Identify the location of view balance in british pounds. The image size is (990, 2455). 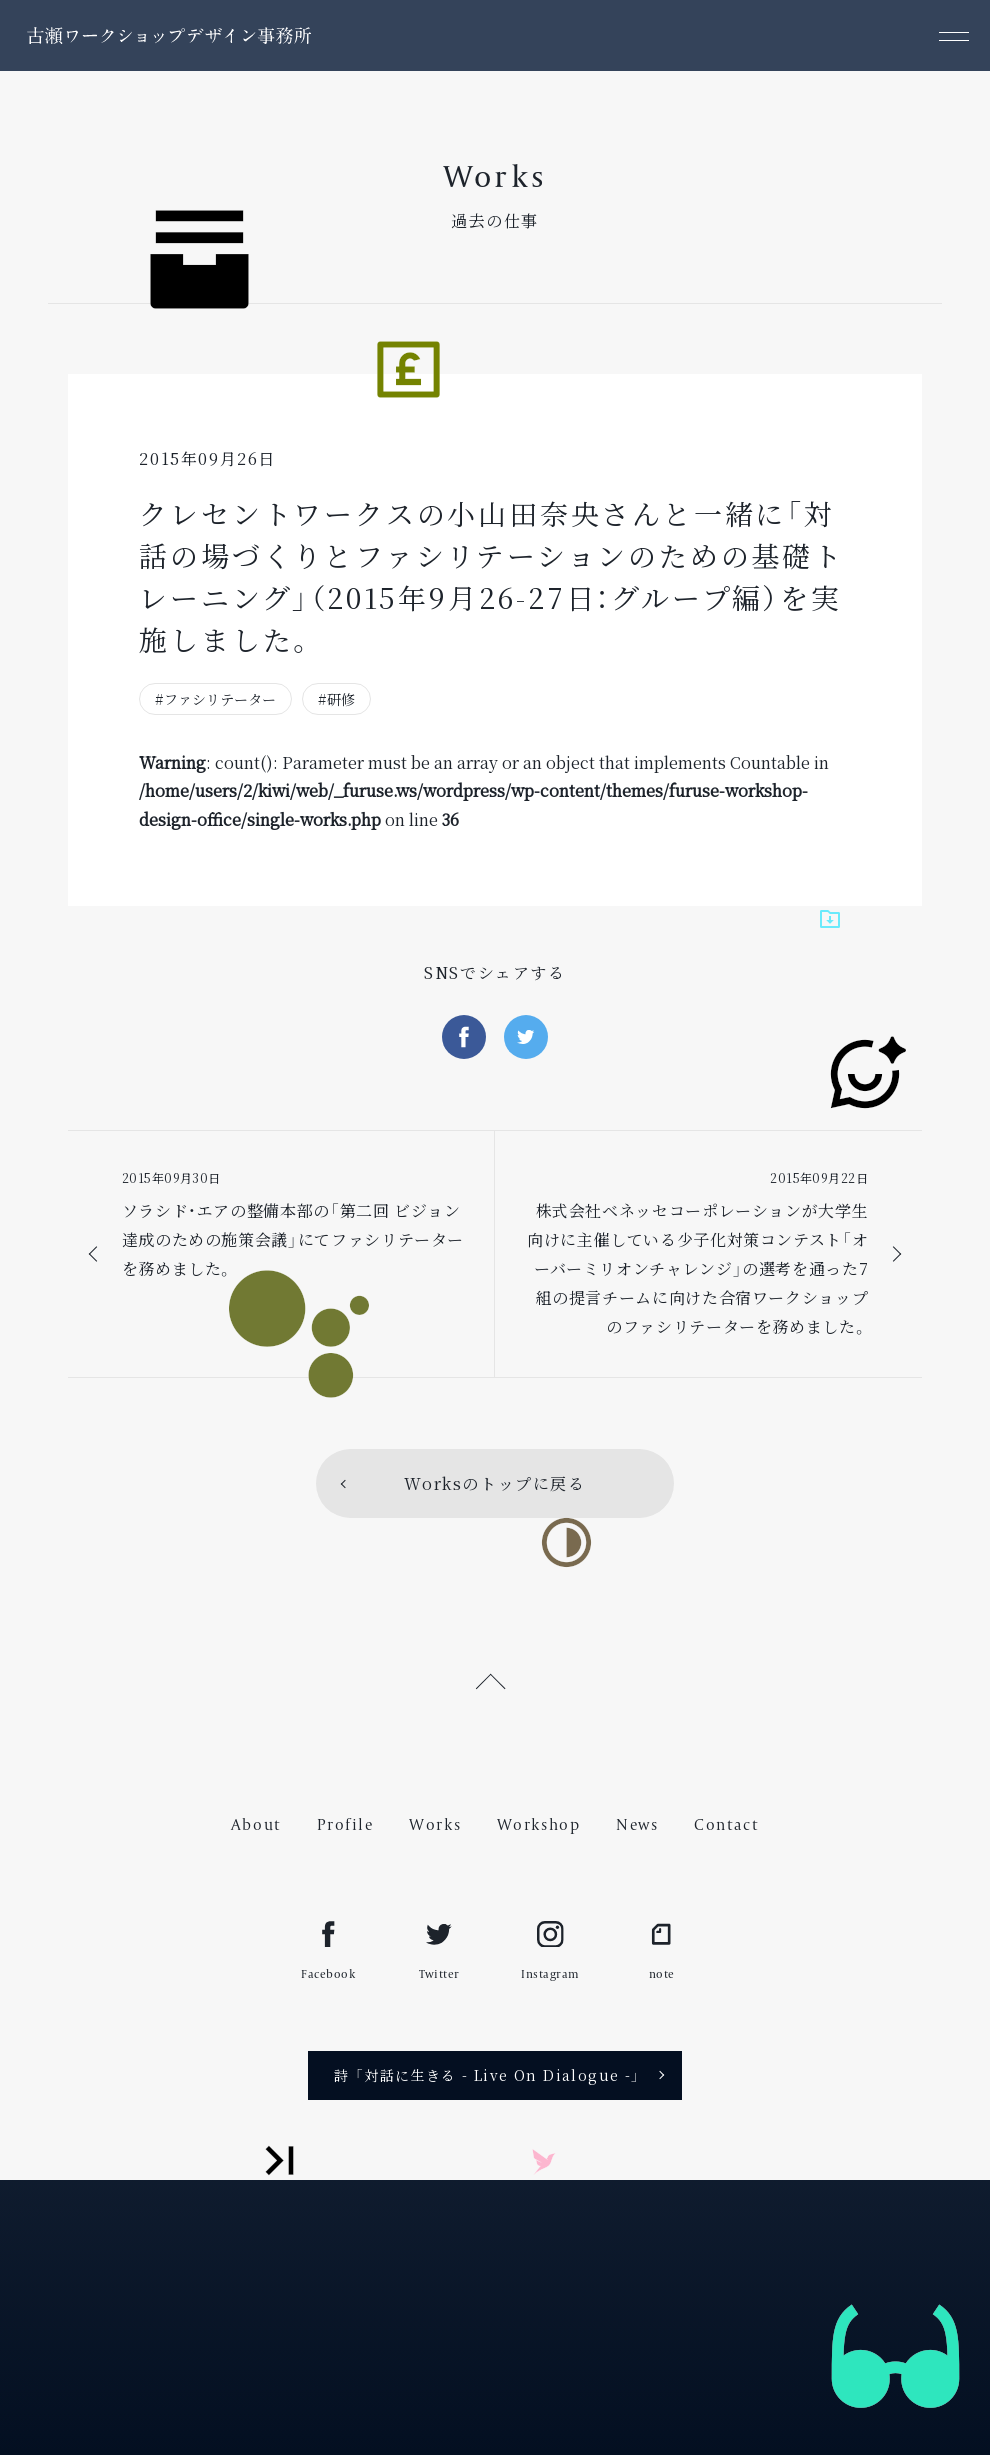
(408, 369).